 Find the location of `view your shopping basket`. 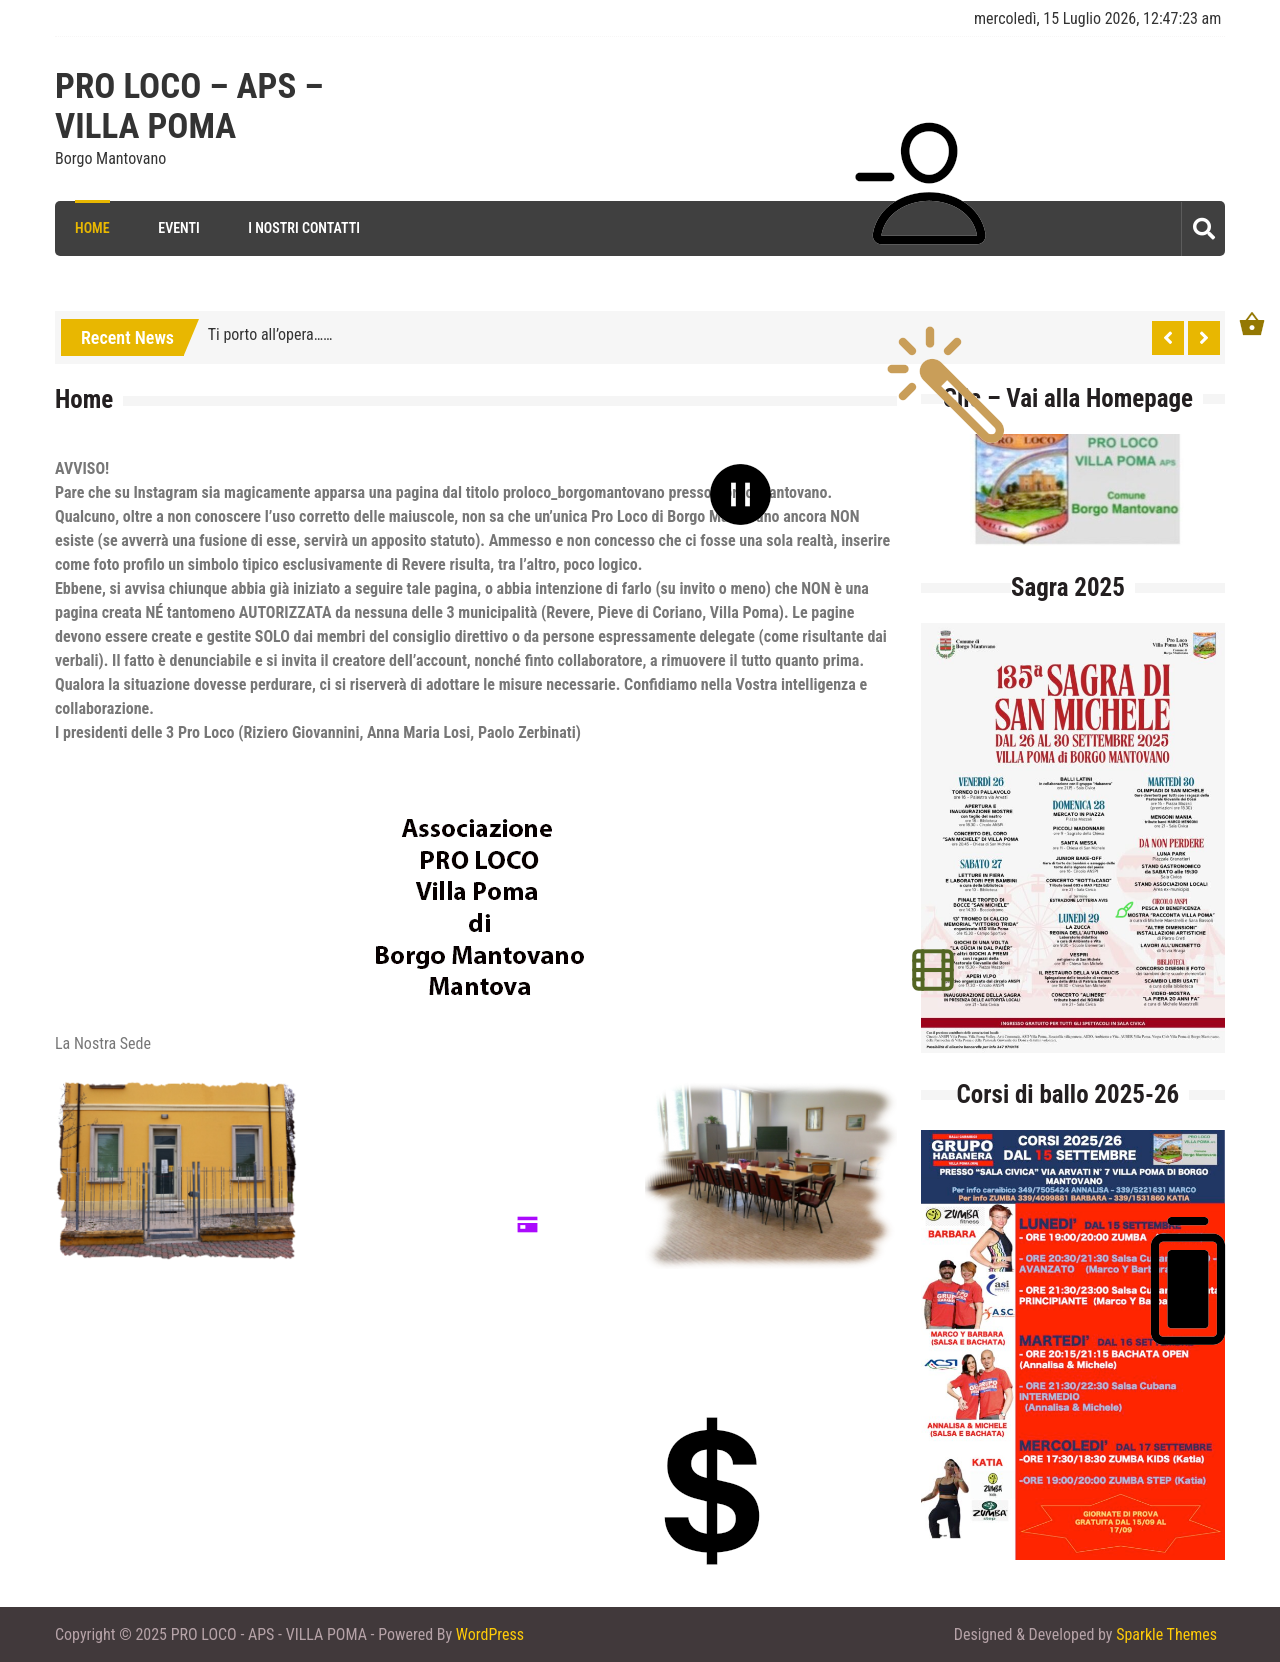

view your shopping basket is located at coordinates (1252, 324).